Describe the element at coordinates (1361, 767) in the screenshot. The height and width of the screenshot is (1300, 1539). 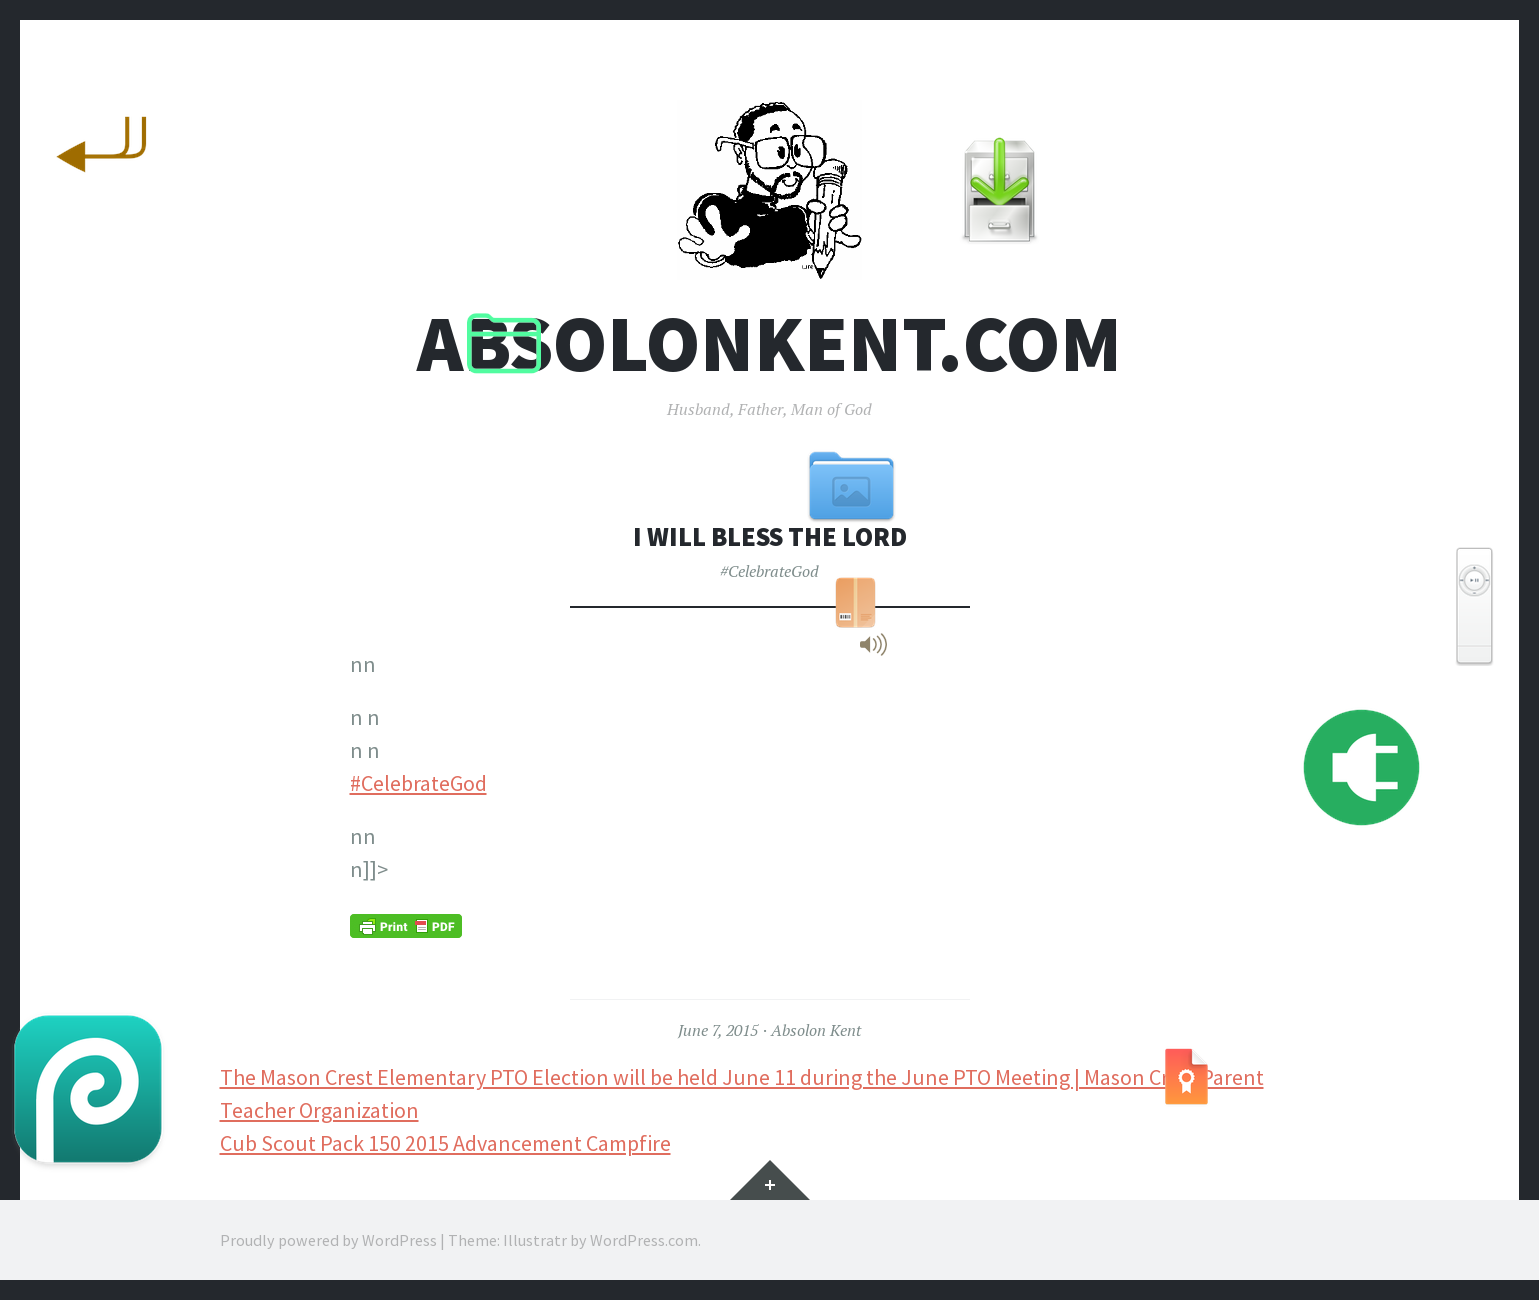
I see `indicates a mounted or connected drive` at that location.